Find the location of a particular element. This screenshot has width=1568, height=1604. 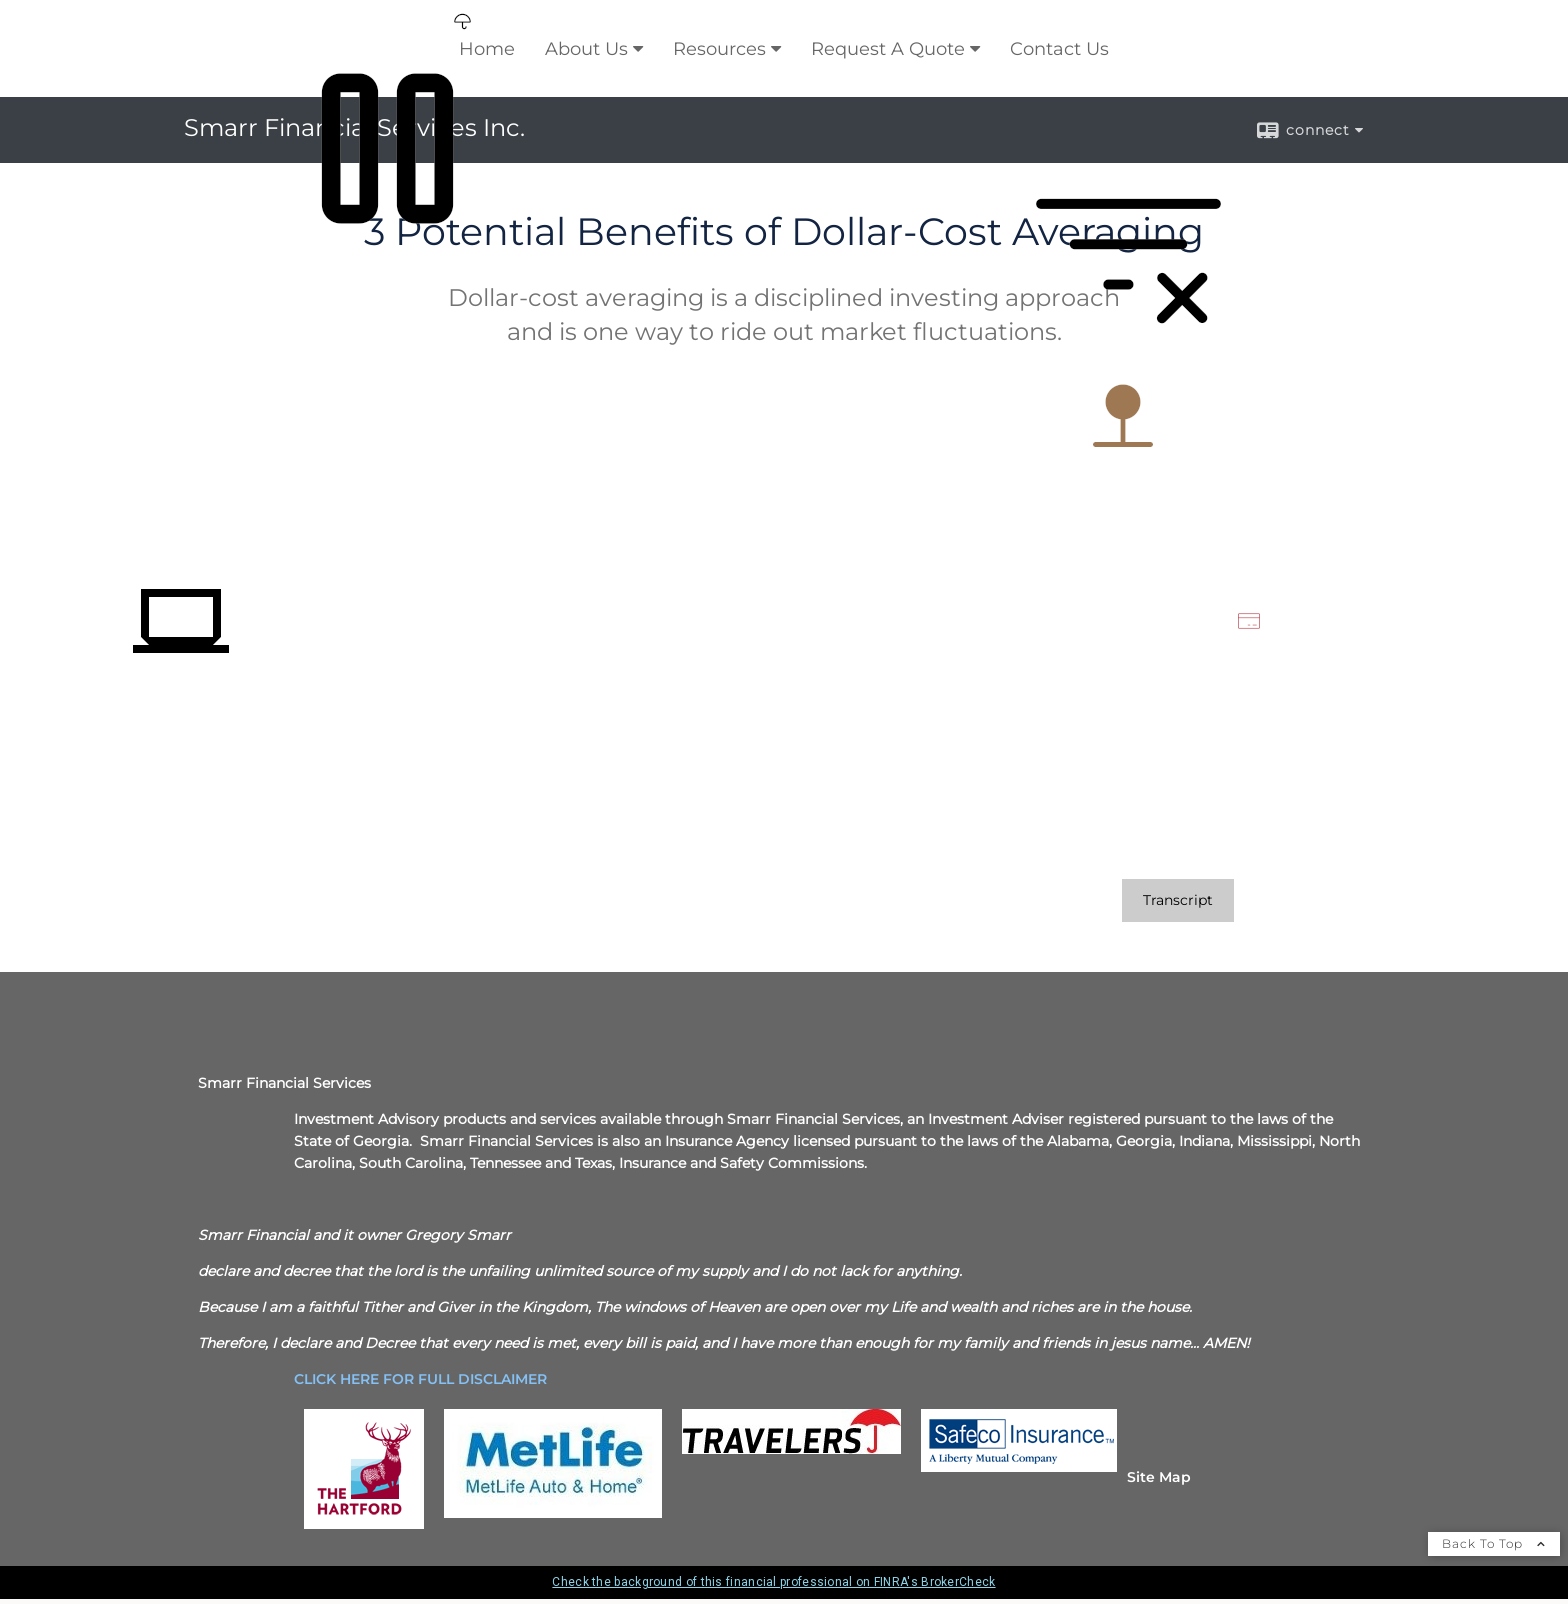

manage payment methods is located at coordinates (1249, 621).